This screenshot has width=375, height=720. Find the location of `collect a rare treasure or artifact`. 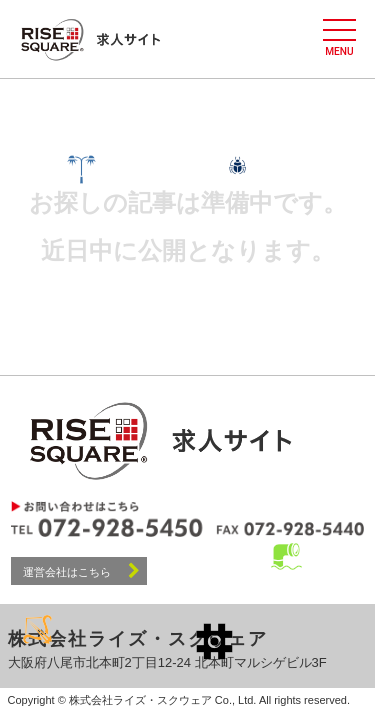

collect a rare treasure or artifact is located at coordinates (237, 165).